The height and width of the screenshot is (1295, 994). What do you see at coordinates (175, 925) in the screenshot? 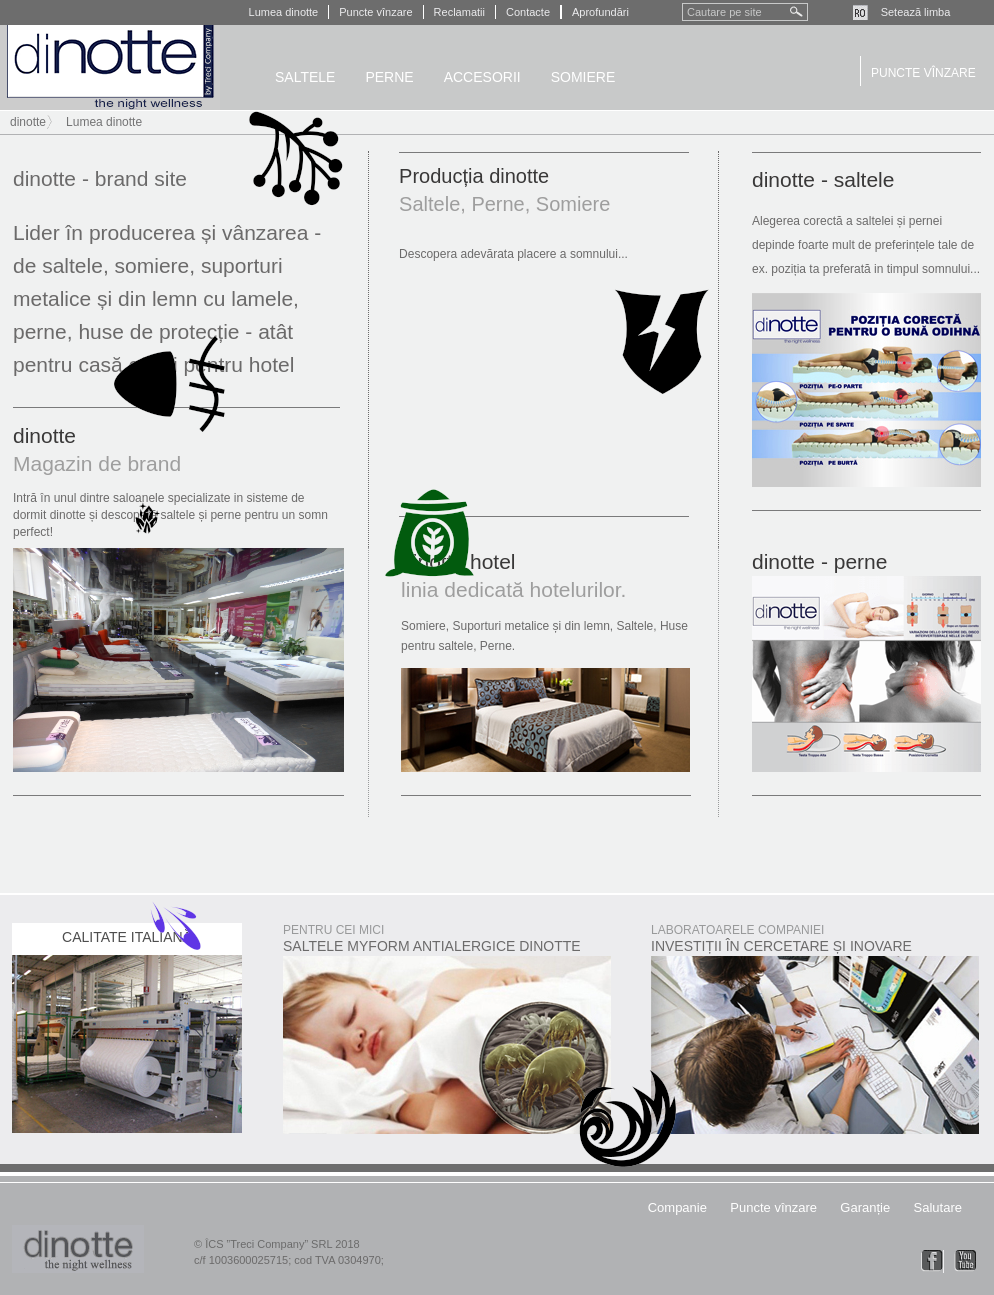
I see `activate quick attack or strike ability` at bounding box center [175, 925].